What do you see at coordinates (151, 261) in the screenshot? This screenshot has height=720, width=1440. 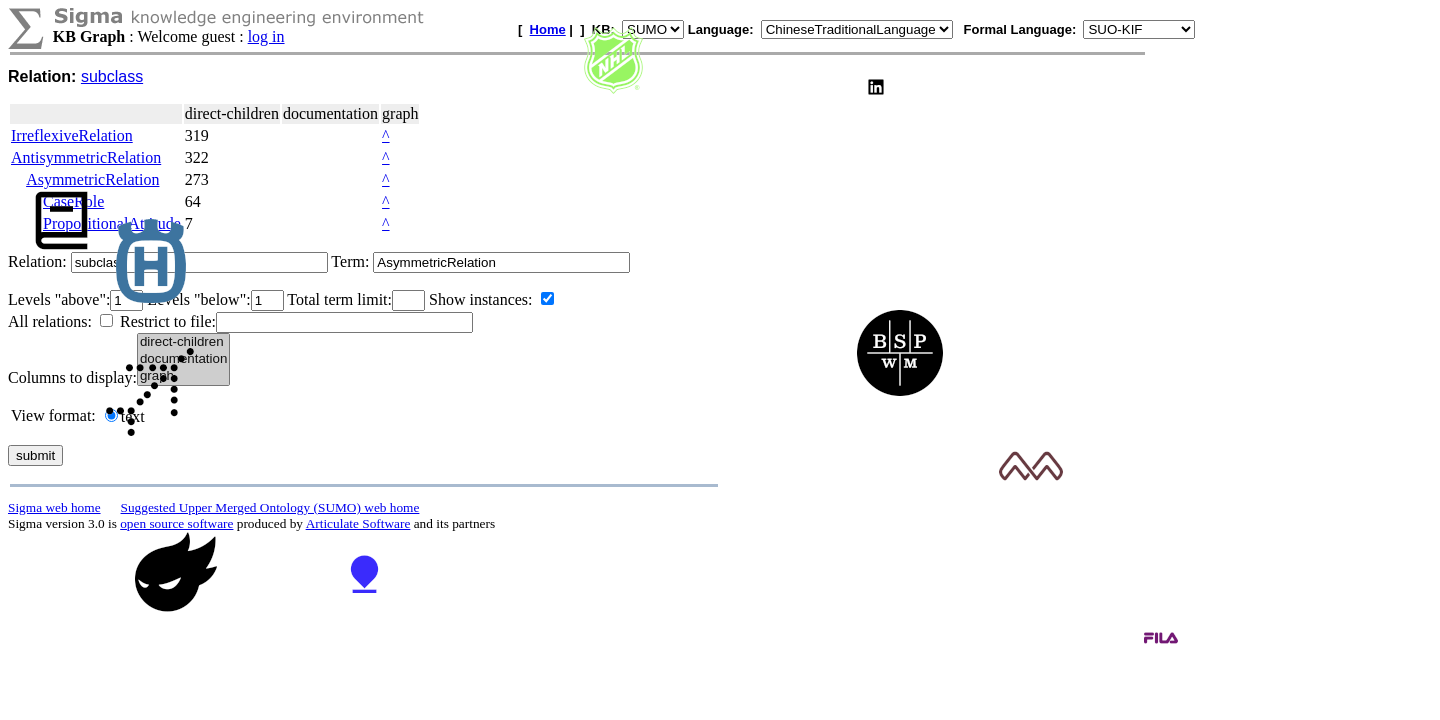 I see `husqvarna brand logo` at bounding box center [151, 261].